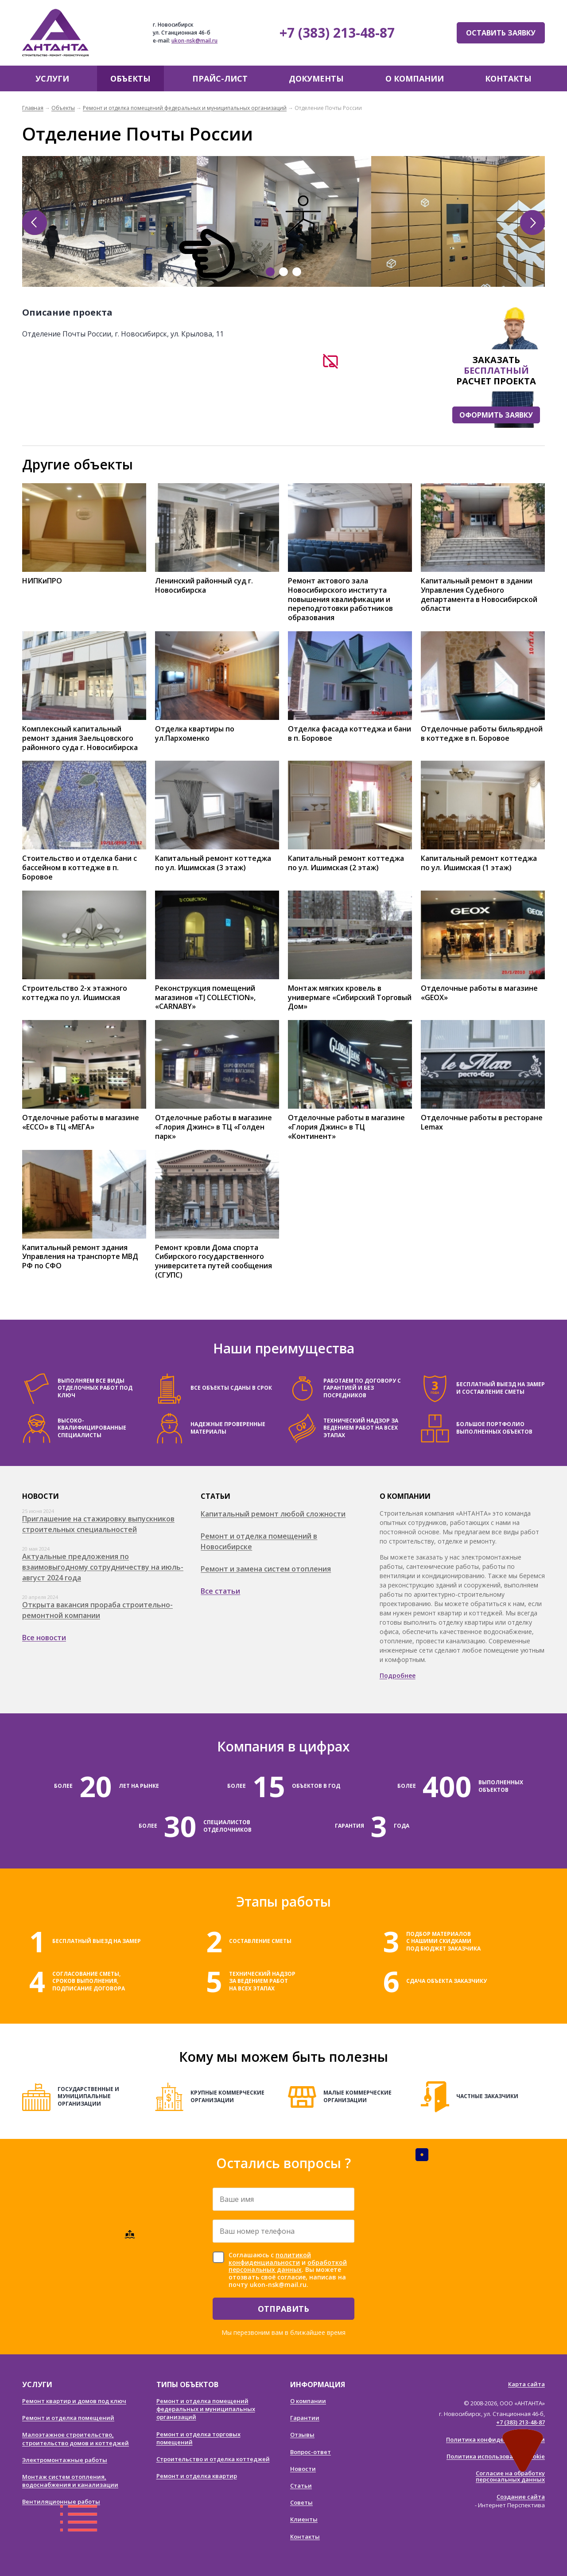 This screenshot has height=2576, width=567. I want to click on view items as a bulleted list, so click(78, 2518).